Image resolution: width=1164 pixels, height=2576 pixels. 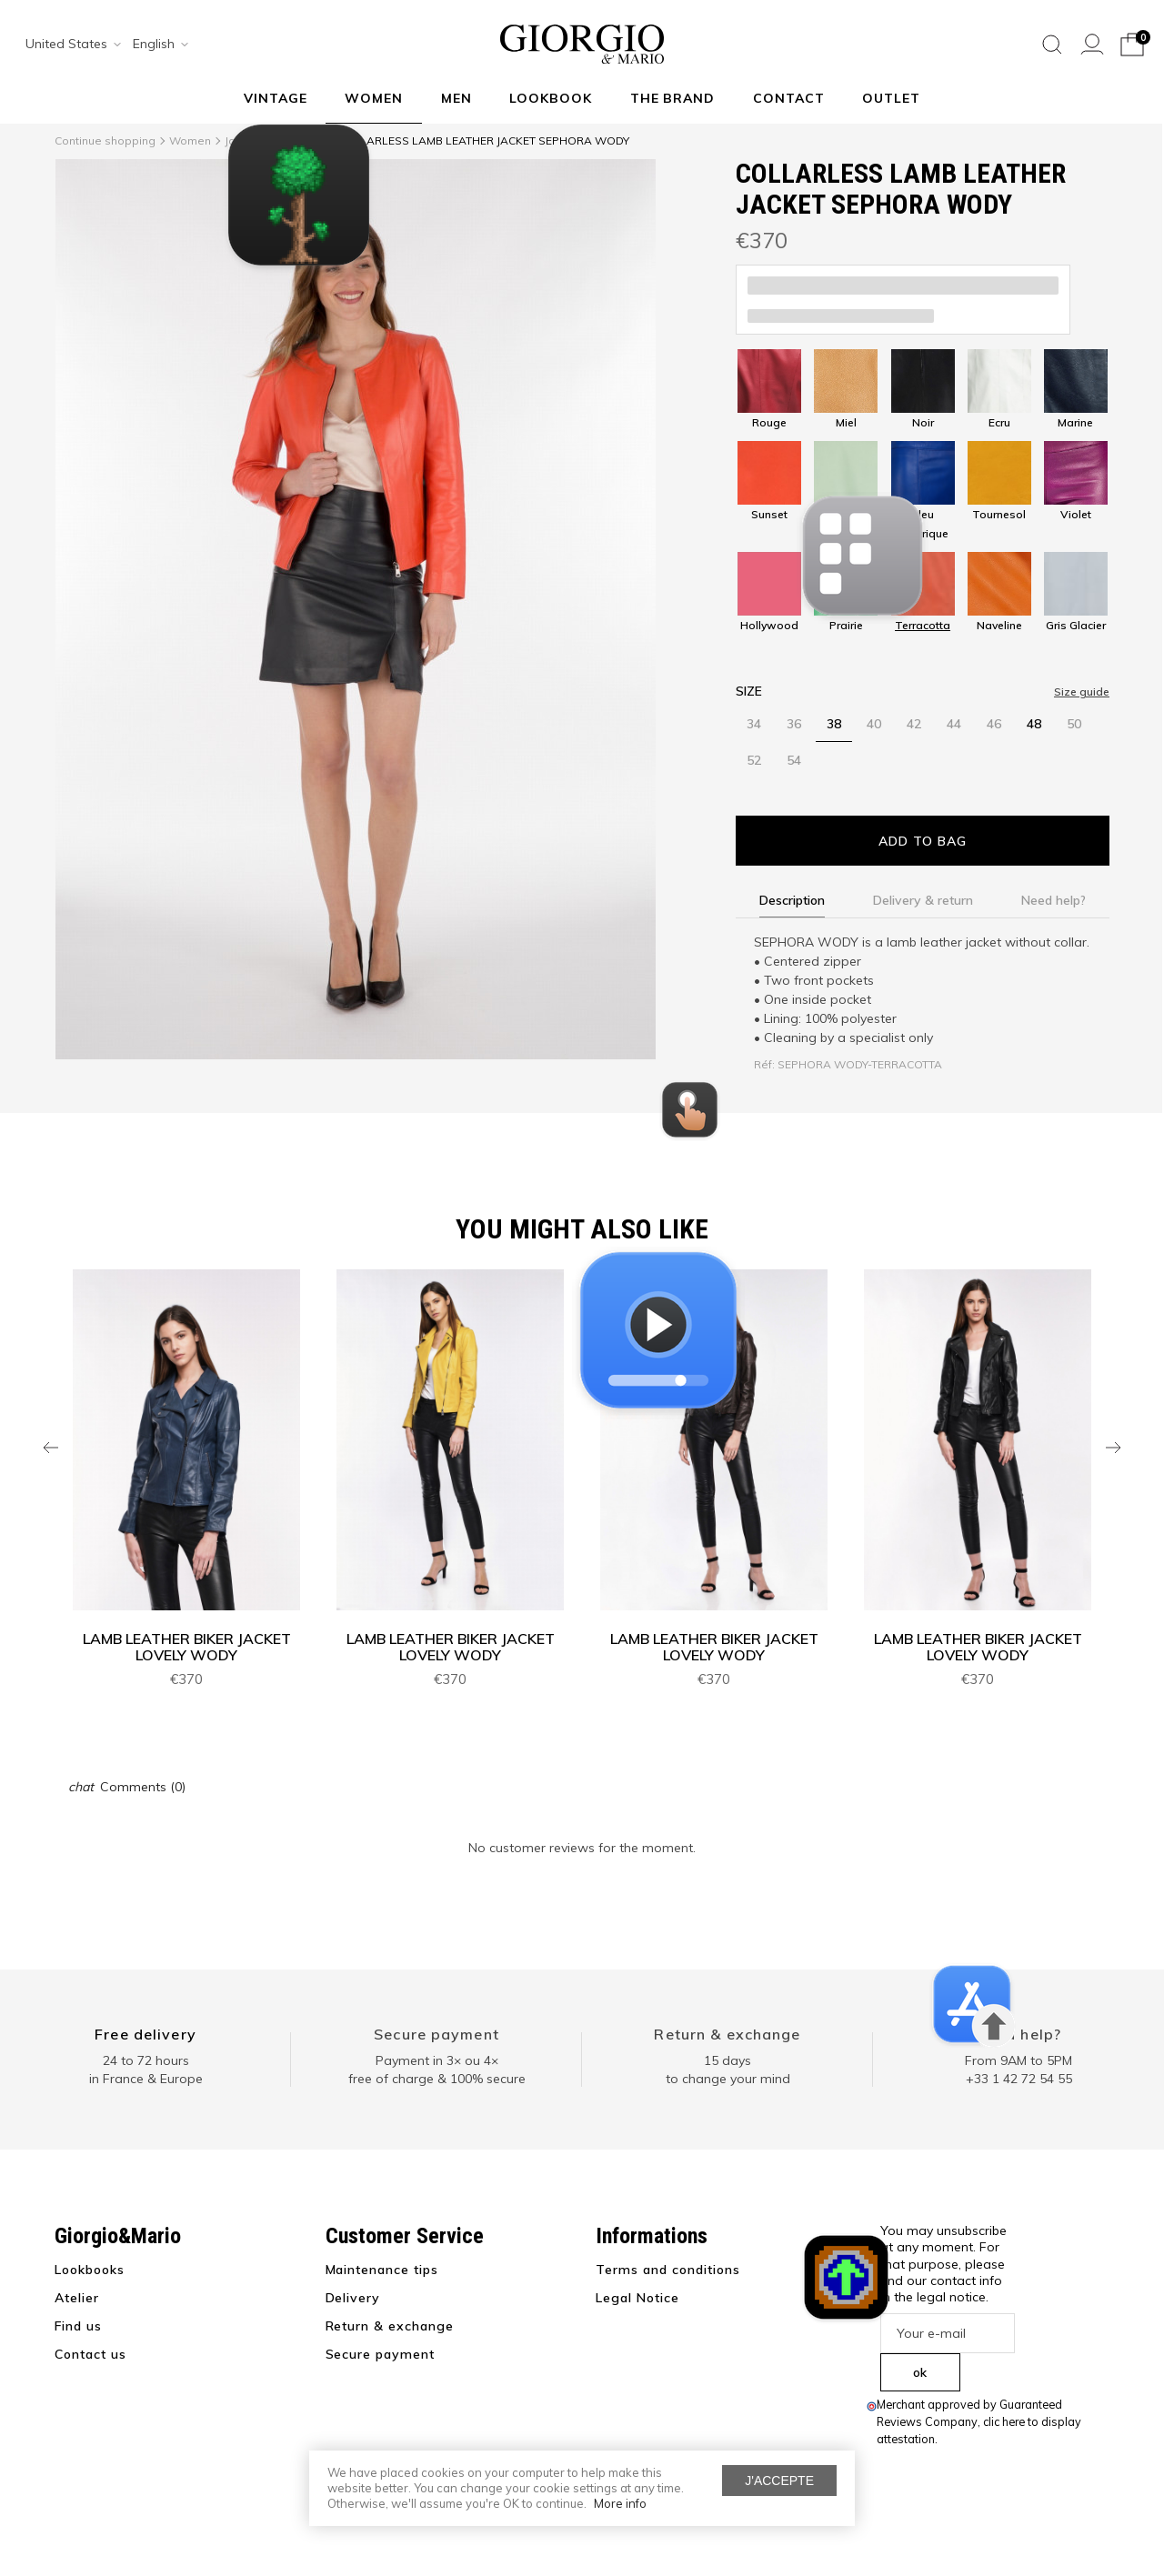 I want to click on check for available software updates, so click(x=972, y=2005).